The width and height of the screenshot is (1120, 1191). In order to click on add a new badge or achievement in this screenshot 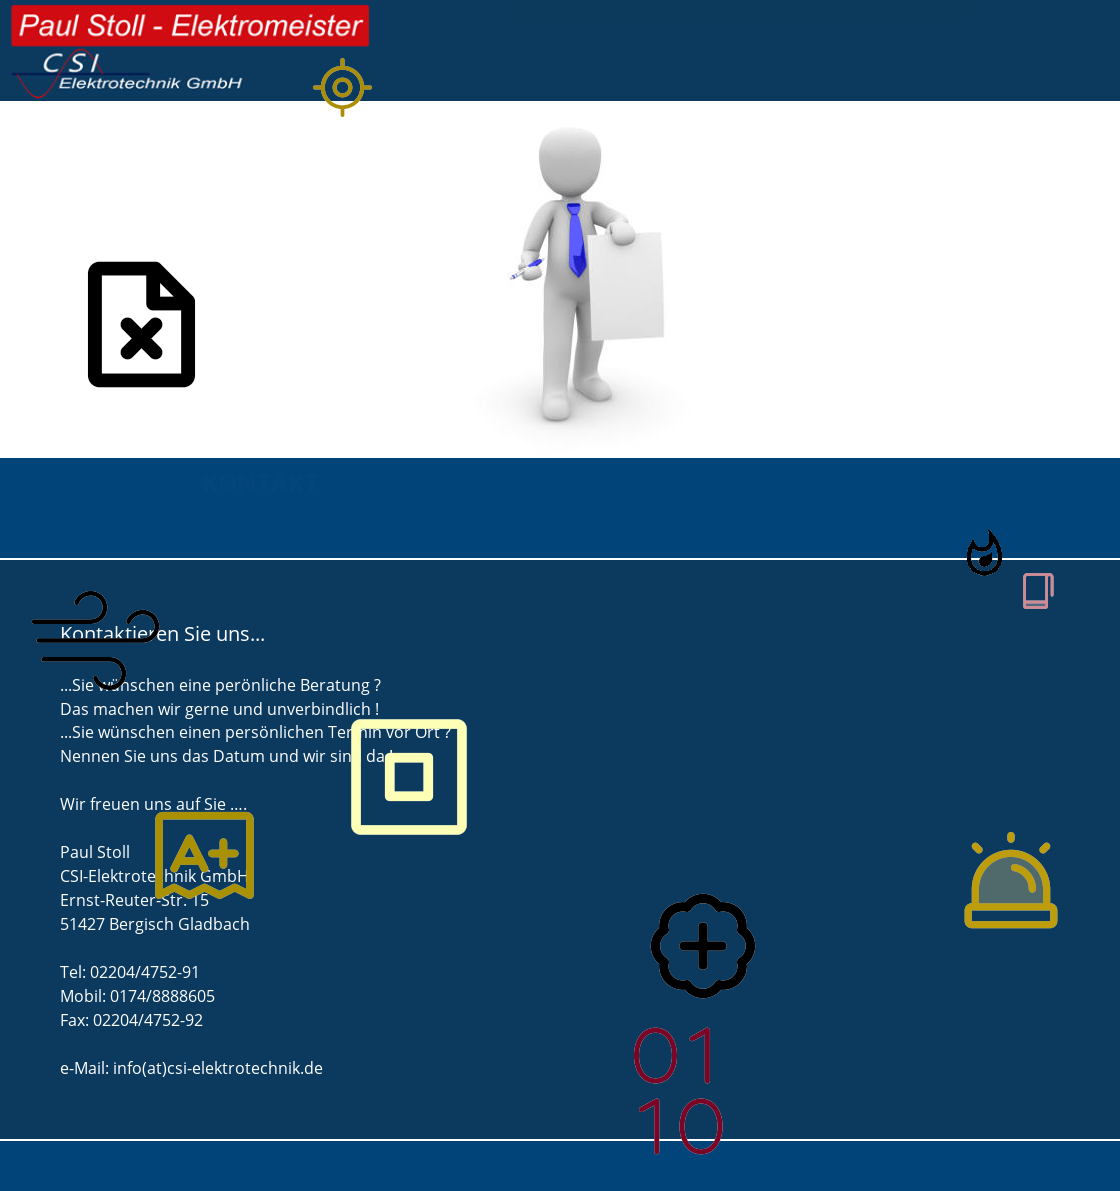, I will do `click(703, 946)`.